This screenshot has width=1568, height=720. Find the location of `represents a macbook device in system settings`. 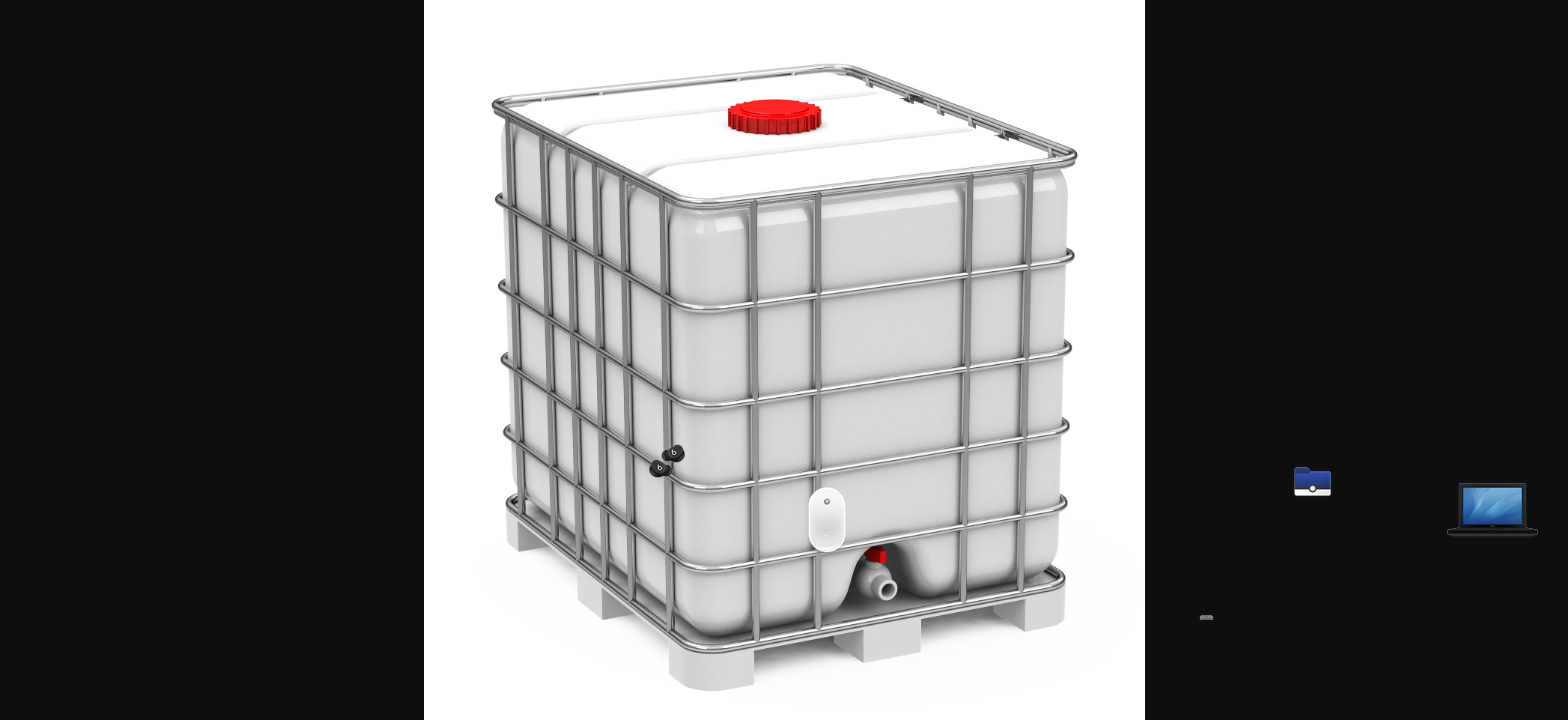

represents a macbook device in system settings is located at coordinates (1492, 505).